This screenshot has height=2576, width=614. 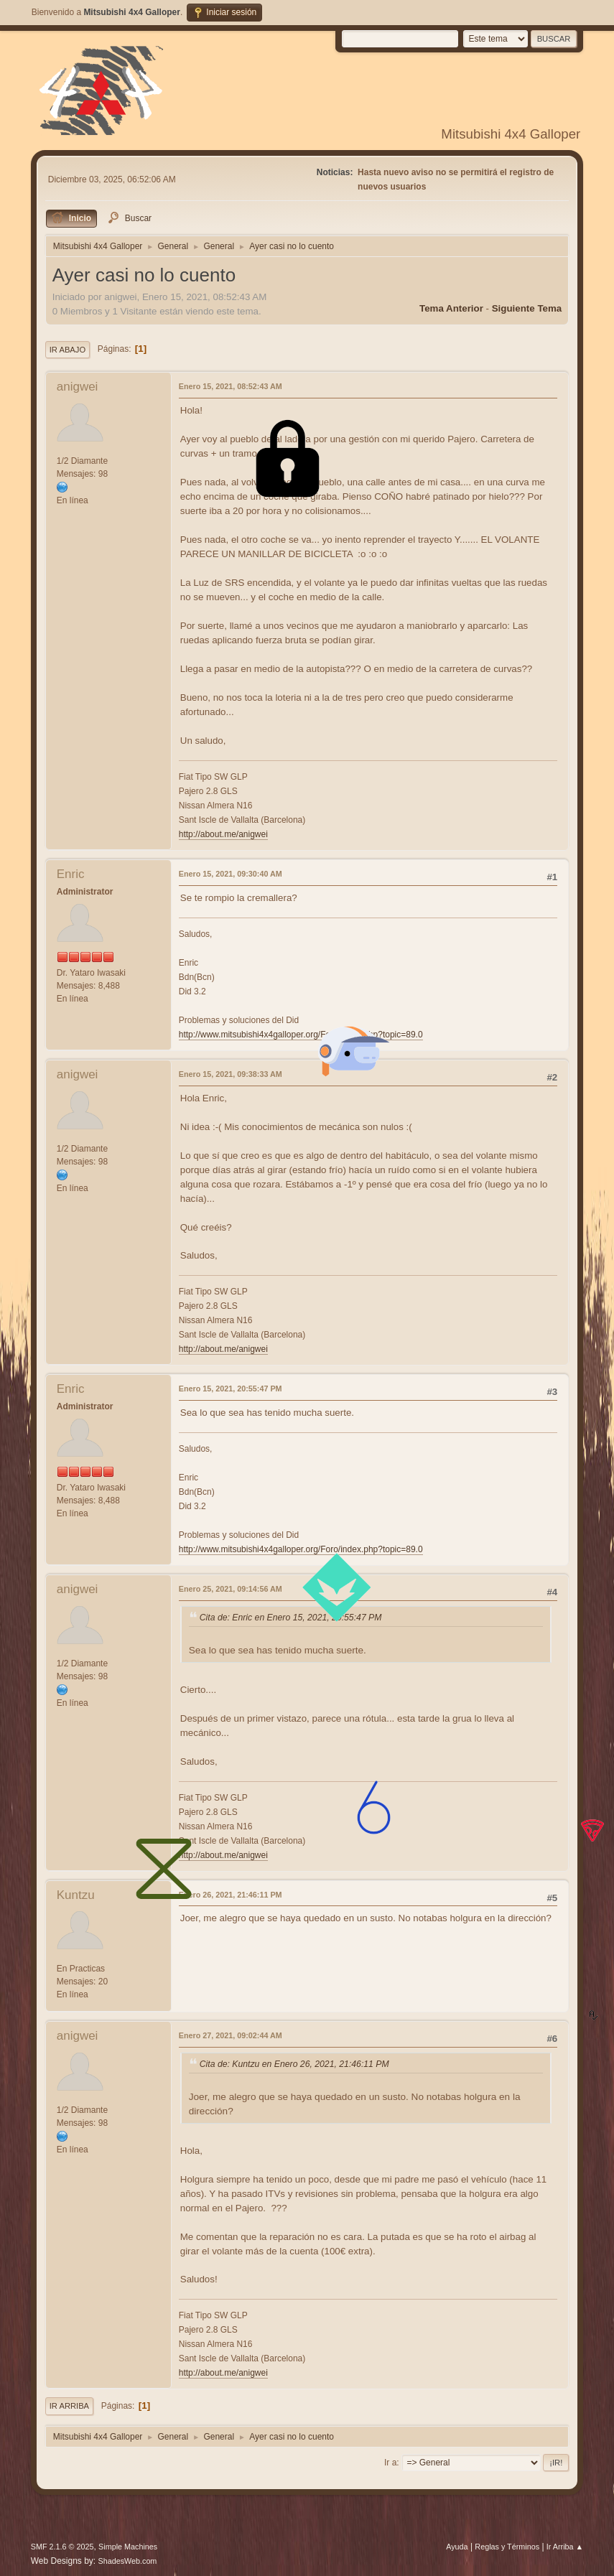 I want to click on discord hypesquad house of balance badge, so click(x=337, y=1587).